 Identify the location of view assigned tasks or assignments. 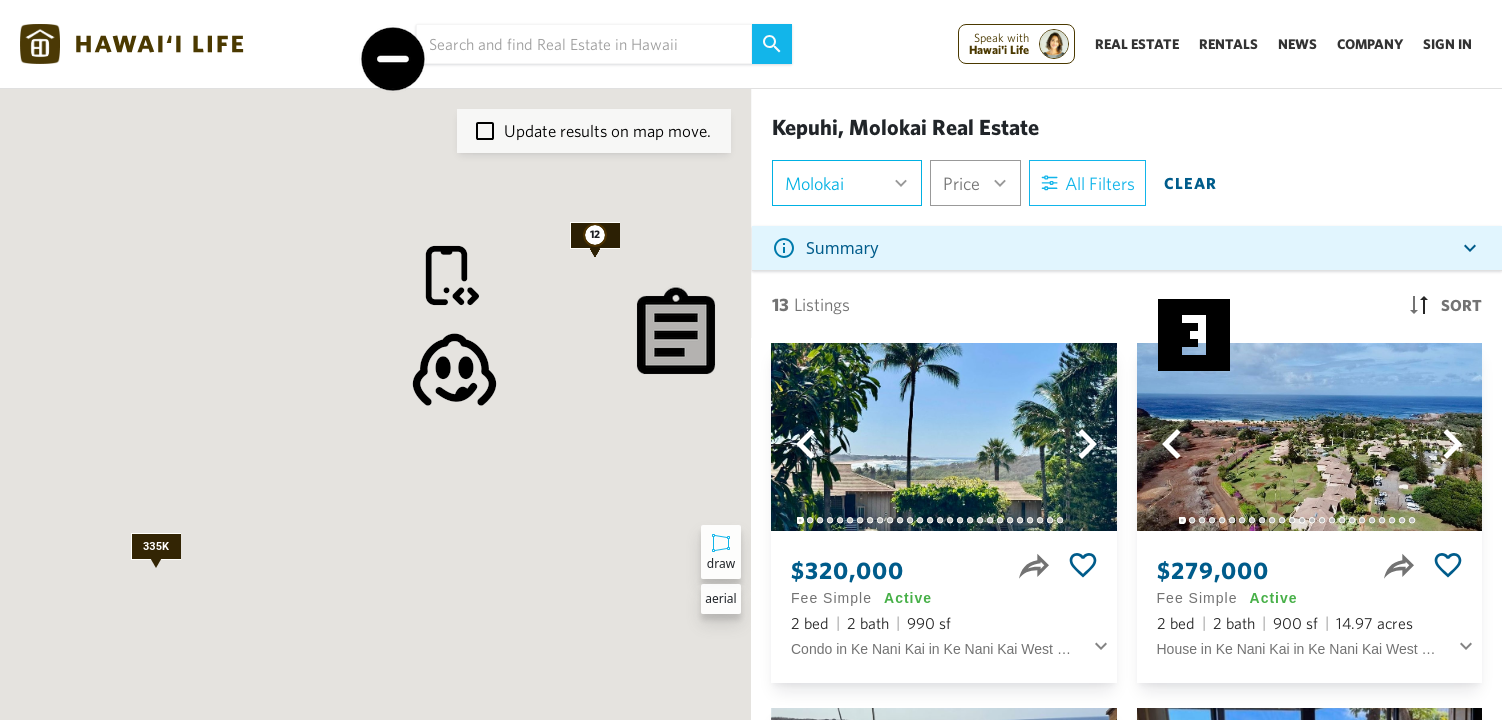
(676, 335).